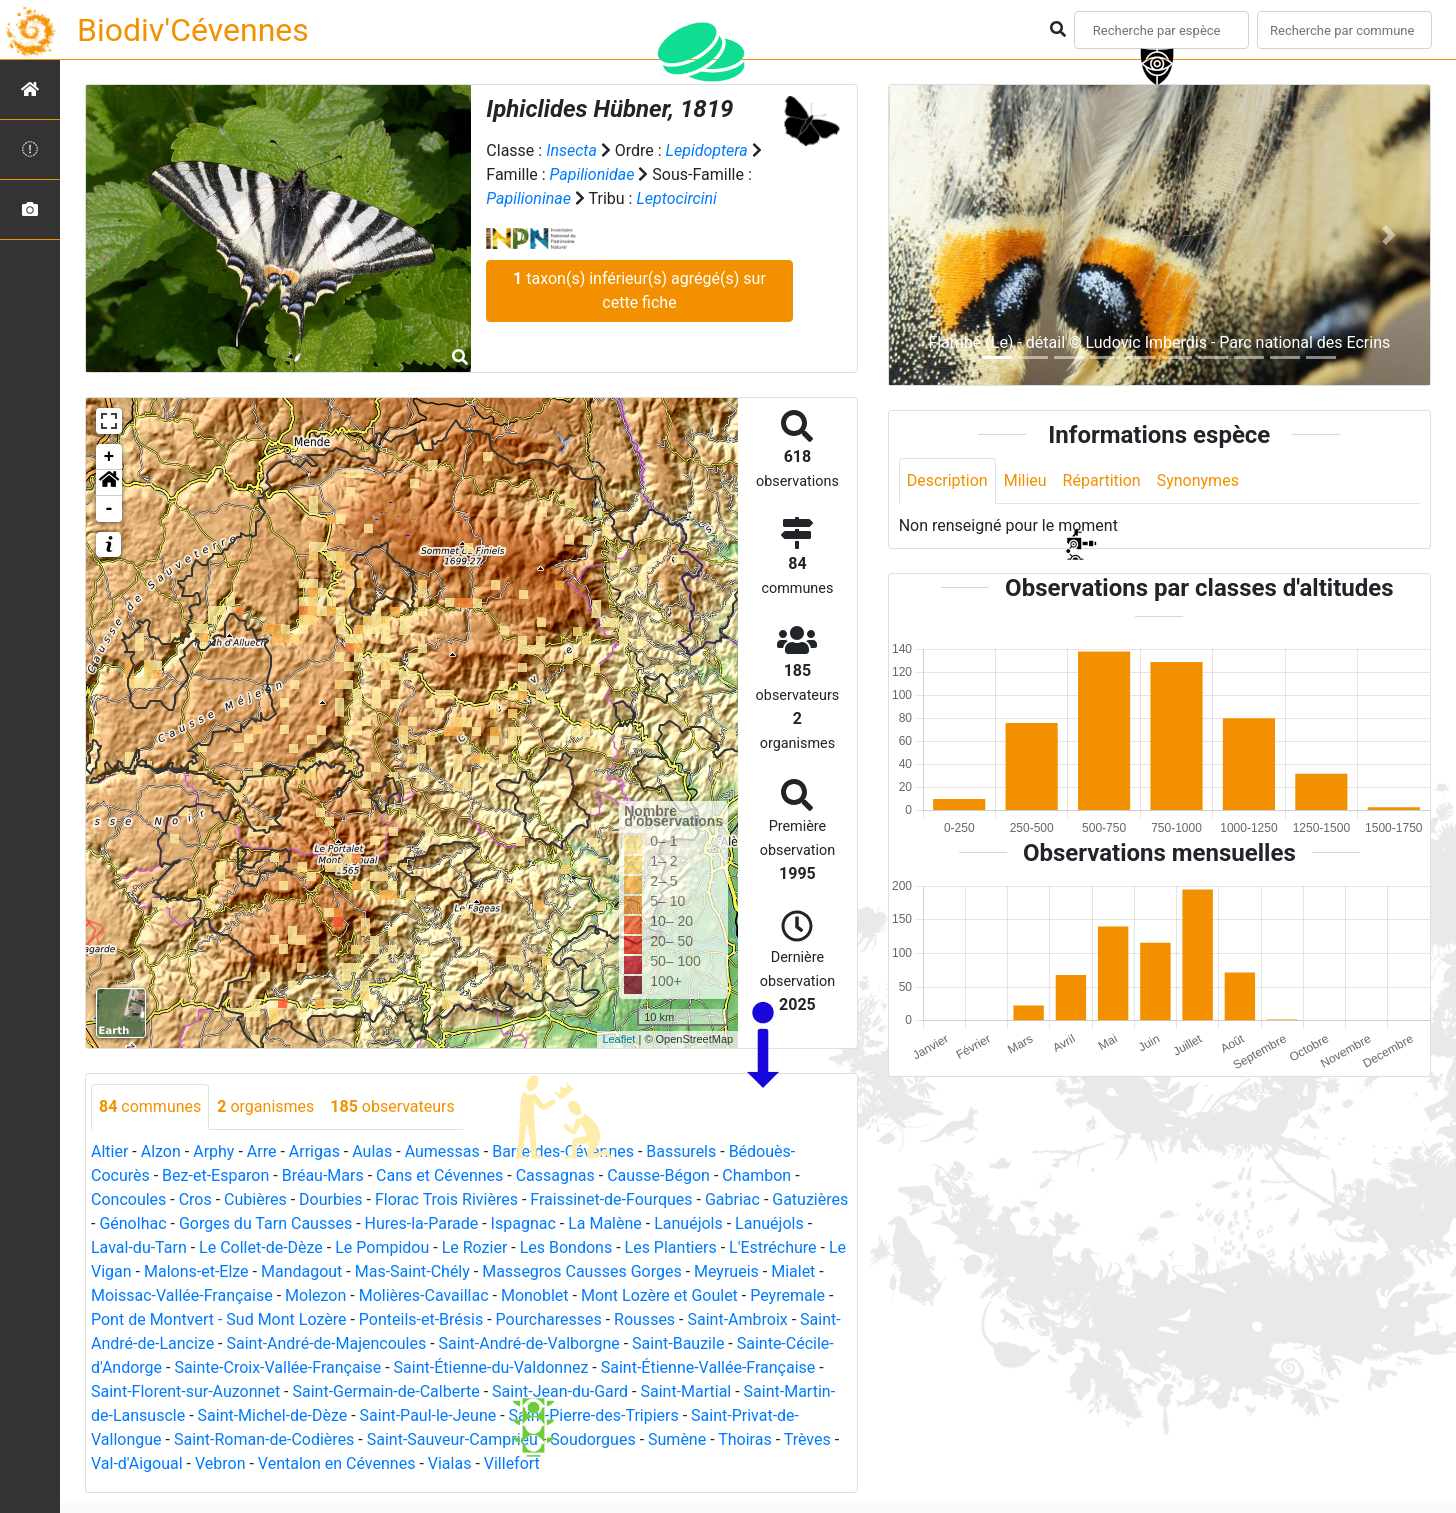 This screenshot has height=1513, width=1456. I want to click on enable privacy protection mode, so click(1157, 67).